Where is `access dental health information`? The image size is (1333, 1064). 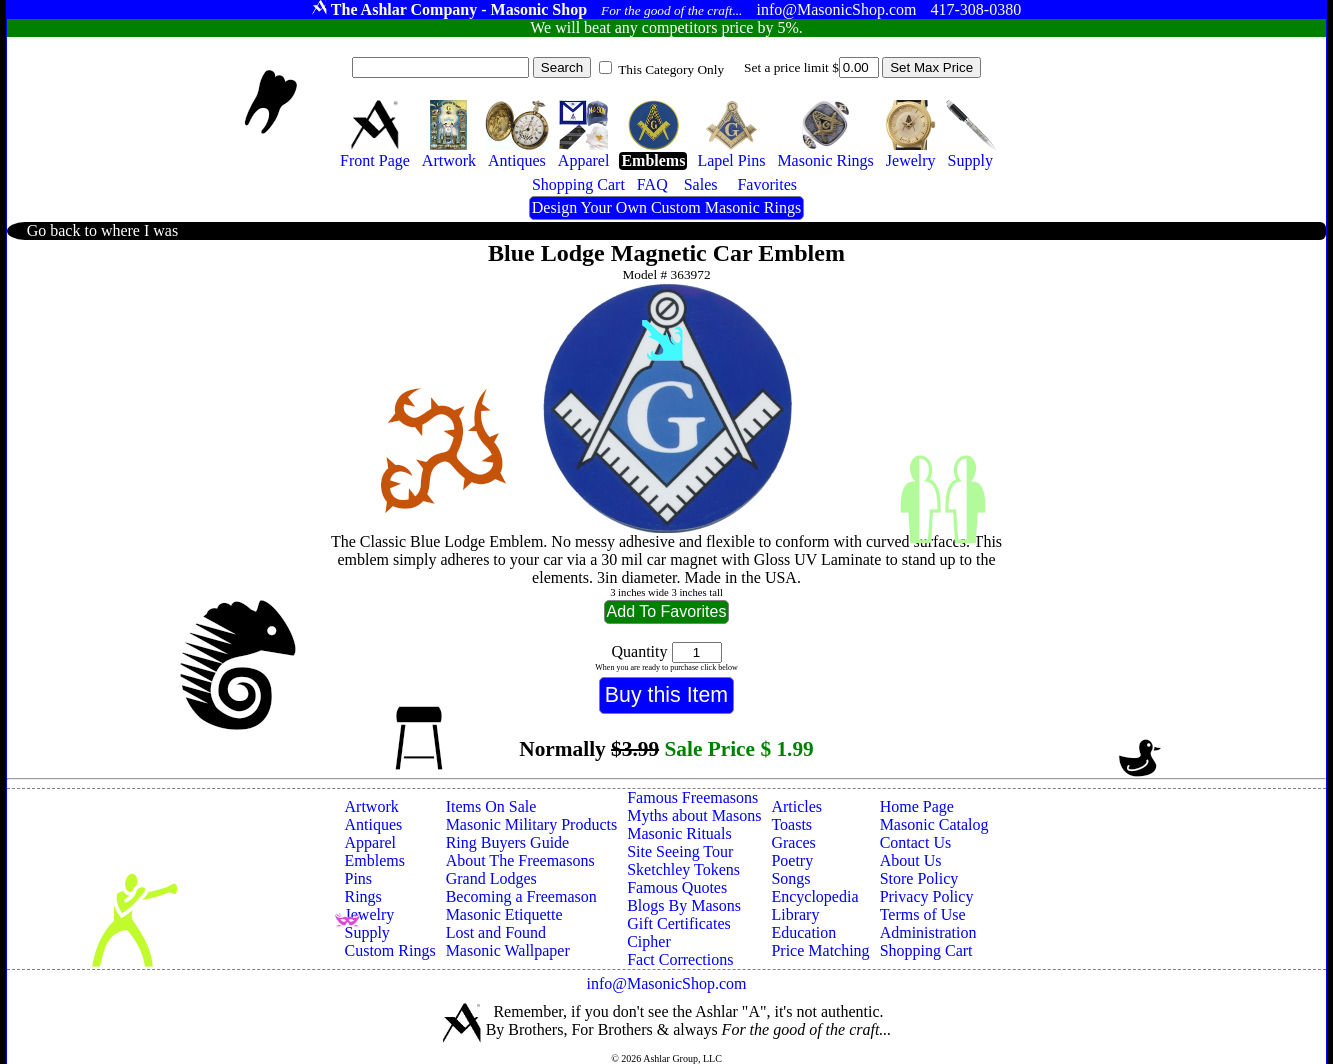
access dental health information is located at coordinates (270, 101).